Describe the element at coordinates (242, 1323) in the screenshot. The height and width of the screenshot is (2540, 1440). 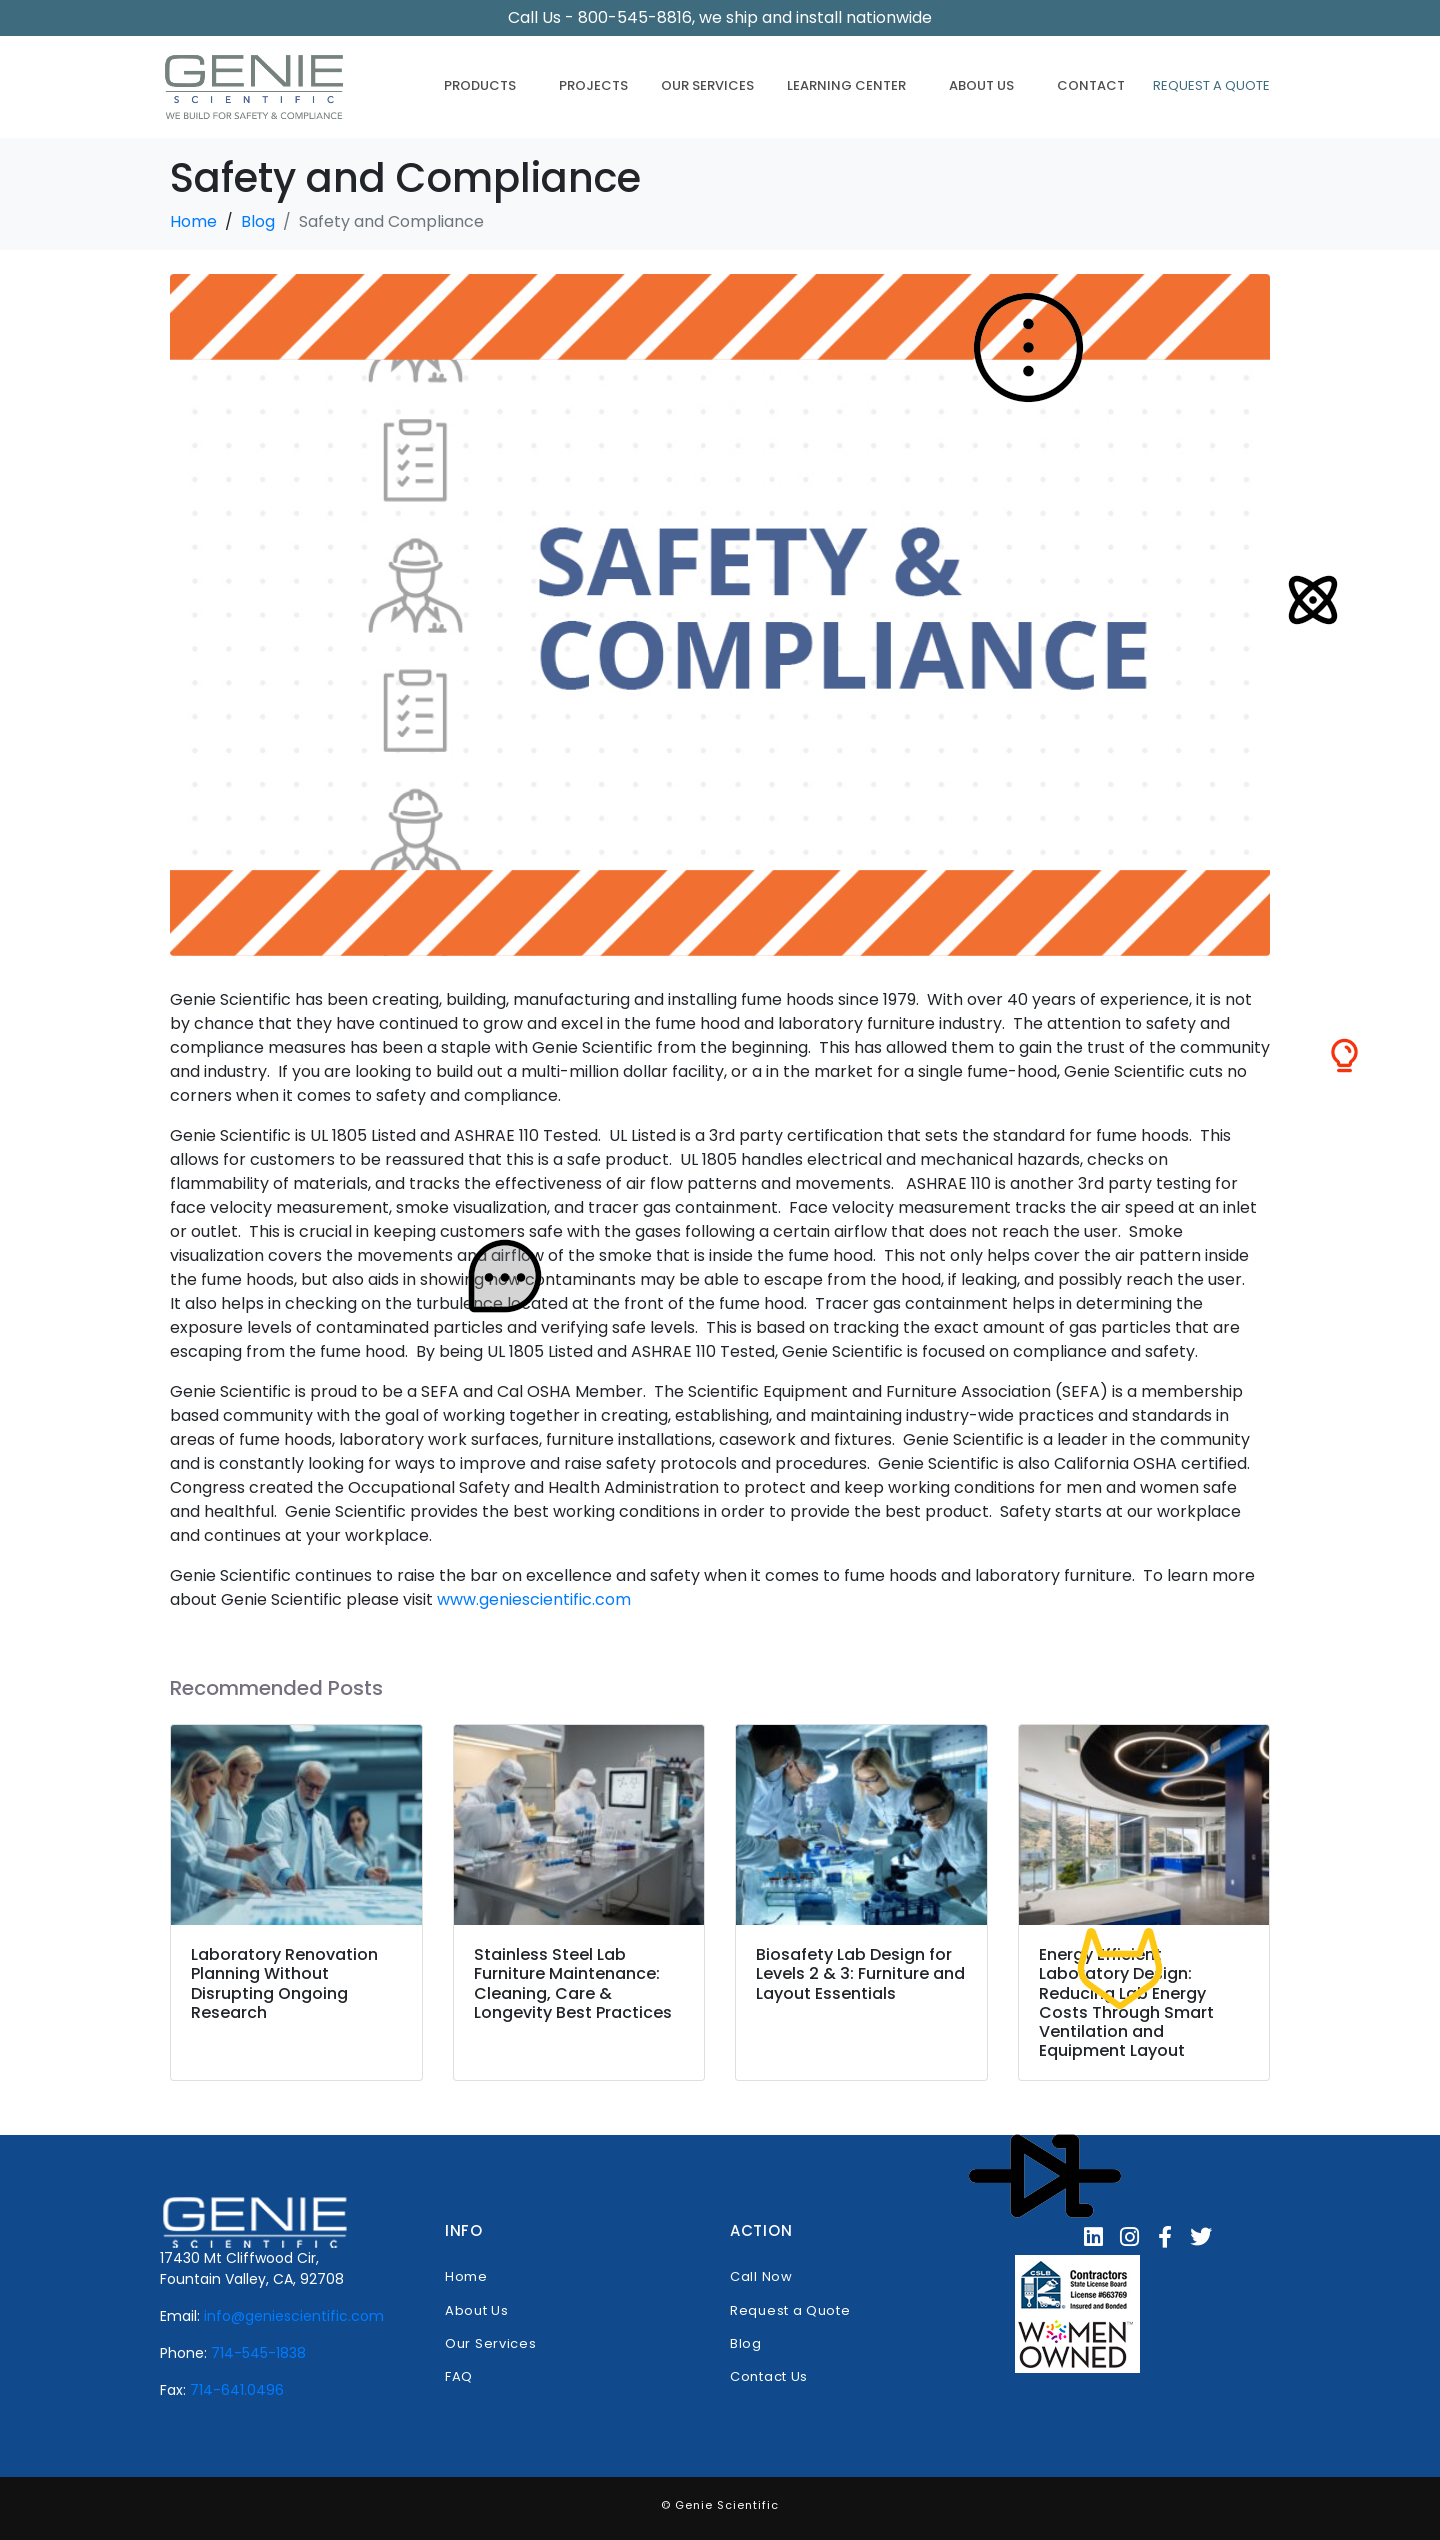
I see `indicates no wifi connection available` at that location.